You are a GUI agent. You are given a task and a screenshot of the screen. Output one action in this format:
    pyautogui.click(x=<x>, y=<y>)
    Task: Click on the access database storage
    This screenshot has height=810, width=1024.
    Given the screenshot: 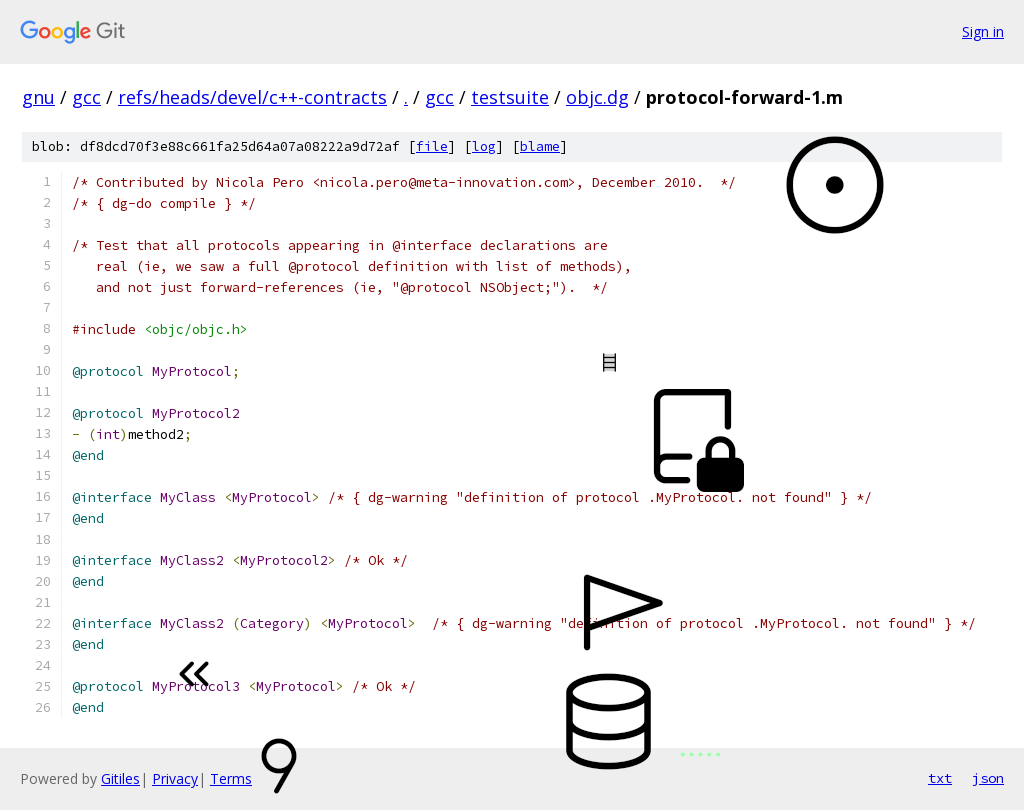 What is the action you would take?
    pyautogui.click(x=608, y=721)
    